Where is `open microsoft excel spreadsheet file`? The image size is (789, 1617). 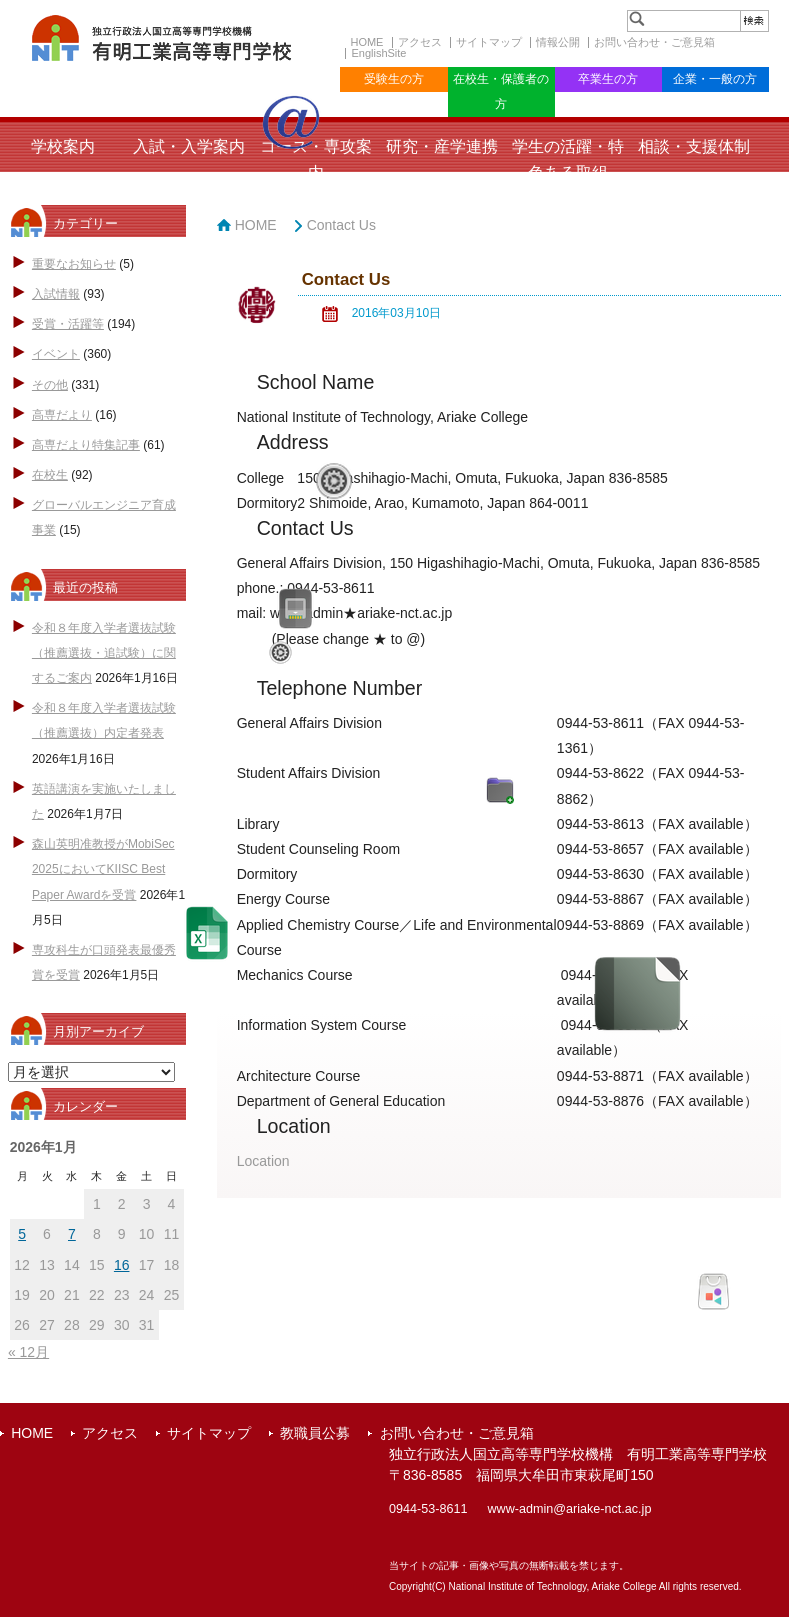
open microsoft excel spreadsheet file is located at coordinates (207, 933).